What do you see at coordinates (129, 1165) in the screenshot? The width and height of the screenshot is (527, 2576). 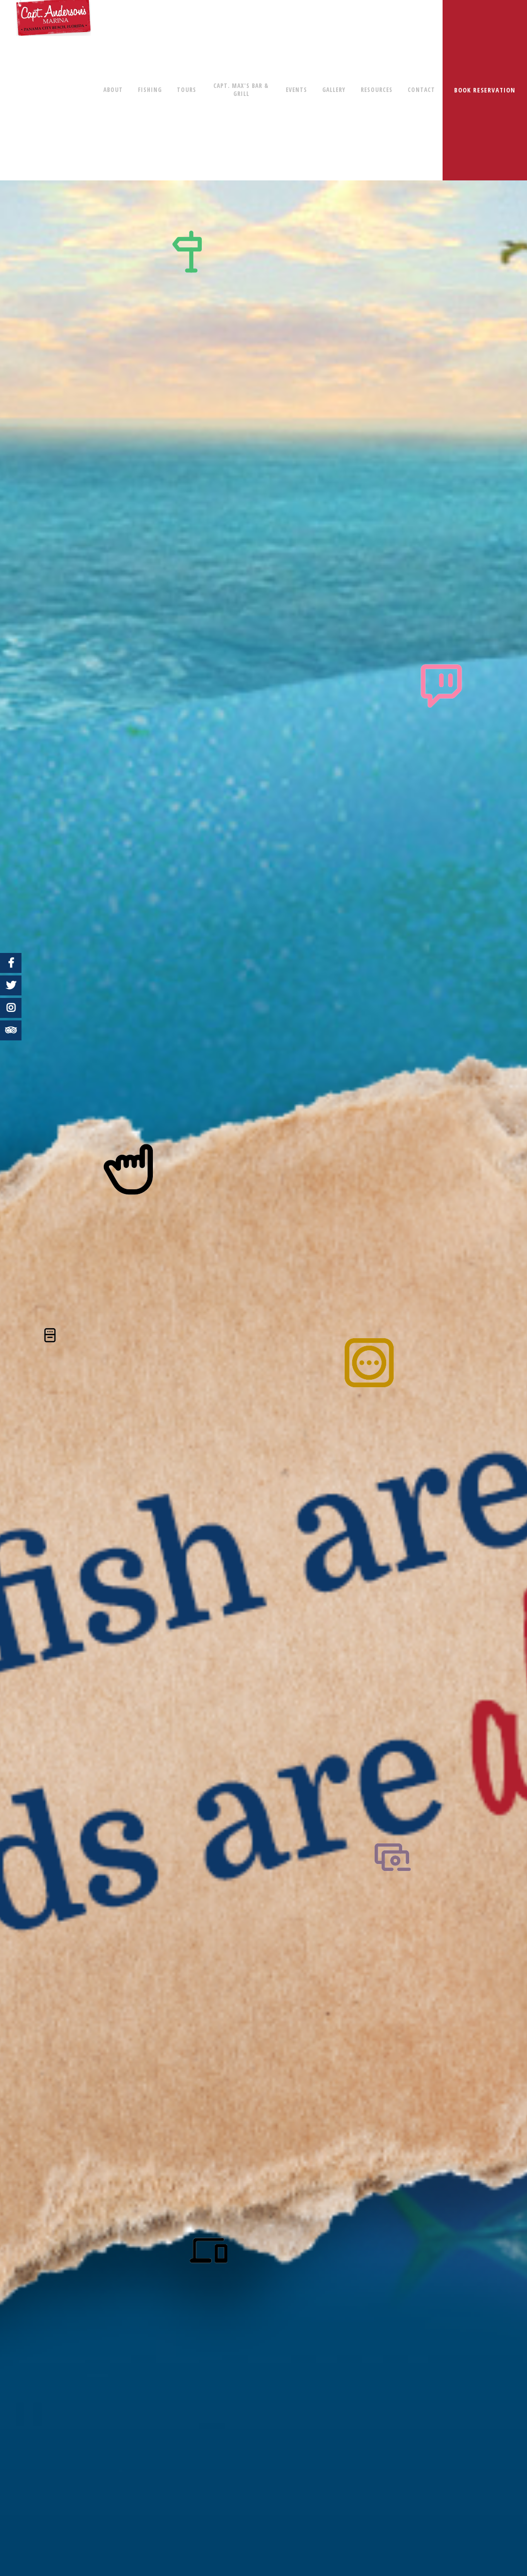 I see `pinky promise or commitment gesture` at bounding box center [129, 1165].